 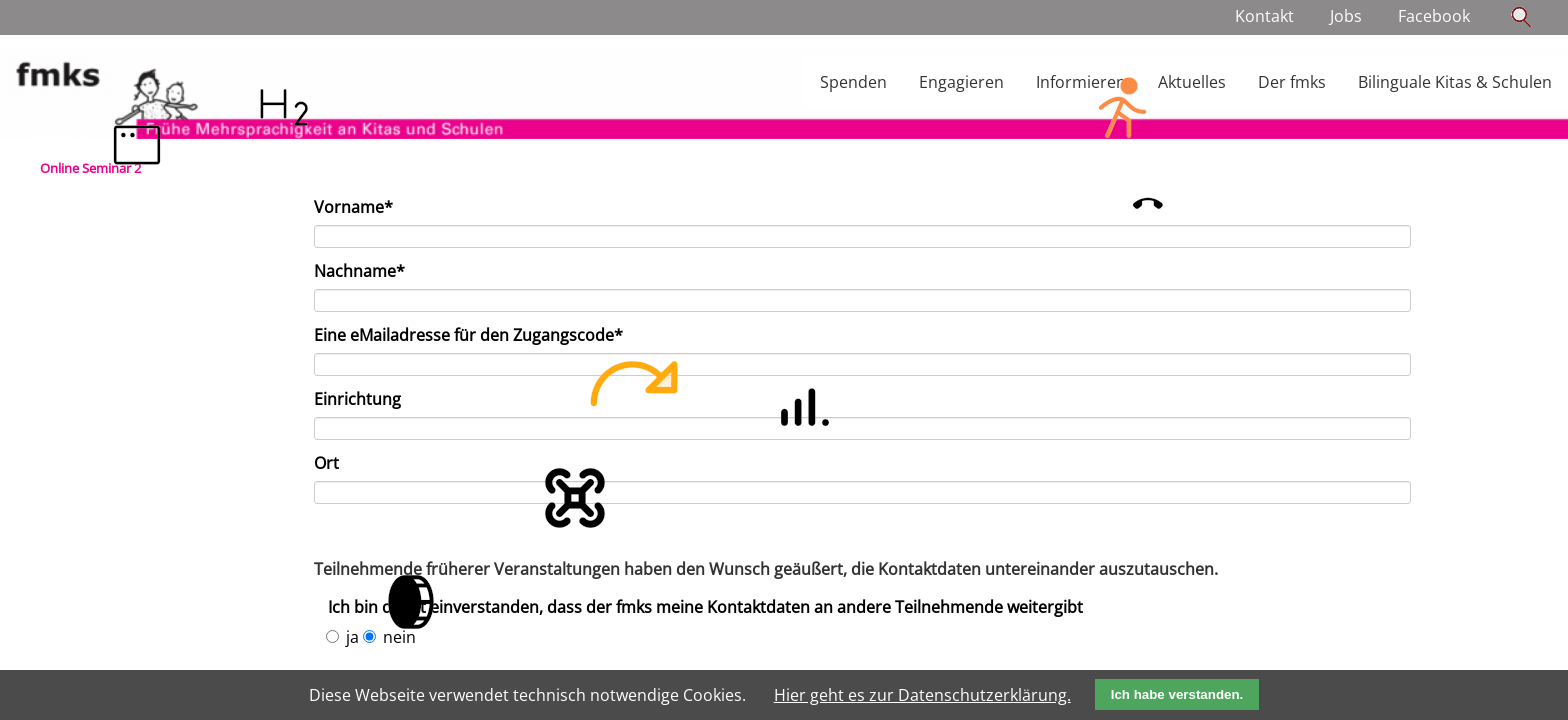 I want to click on view coin or currency balance, so click(x=411, y=602).